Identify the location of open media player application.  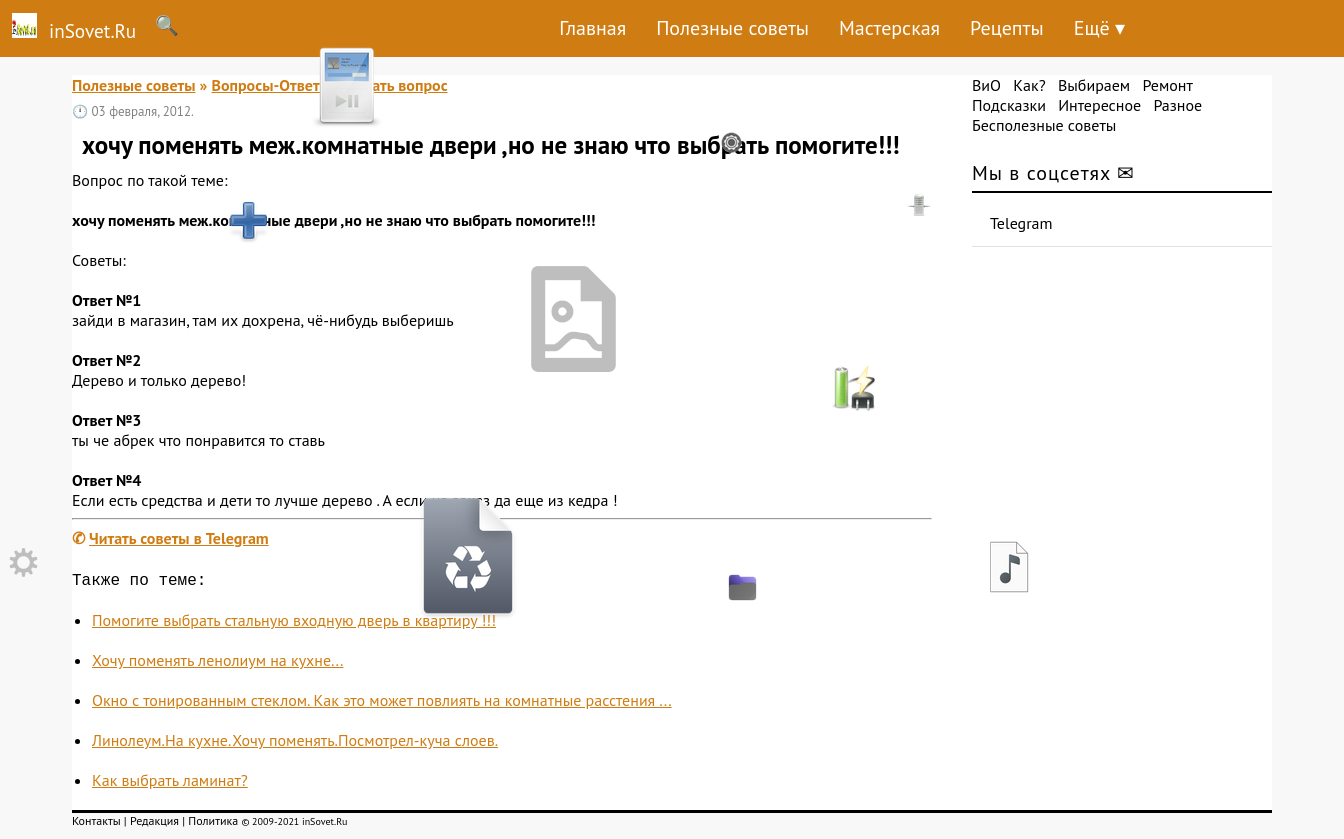
(347, 86).